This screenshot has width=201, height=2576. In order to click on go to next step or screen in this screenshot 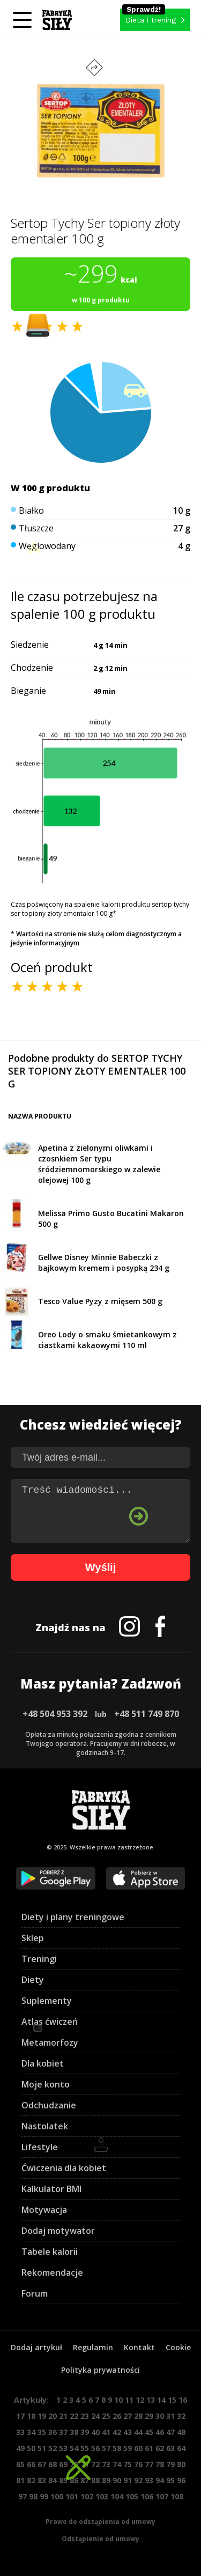, I will do `click(138, 1516)`.